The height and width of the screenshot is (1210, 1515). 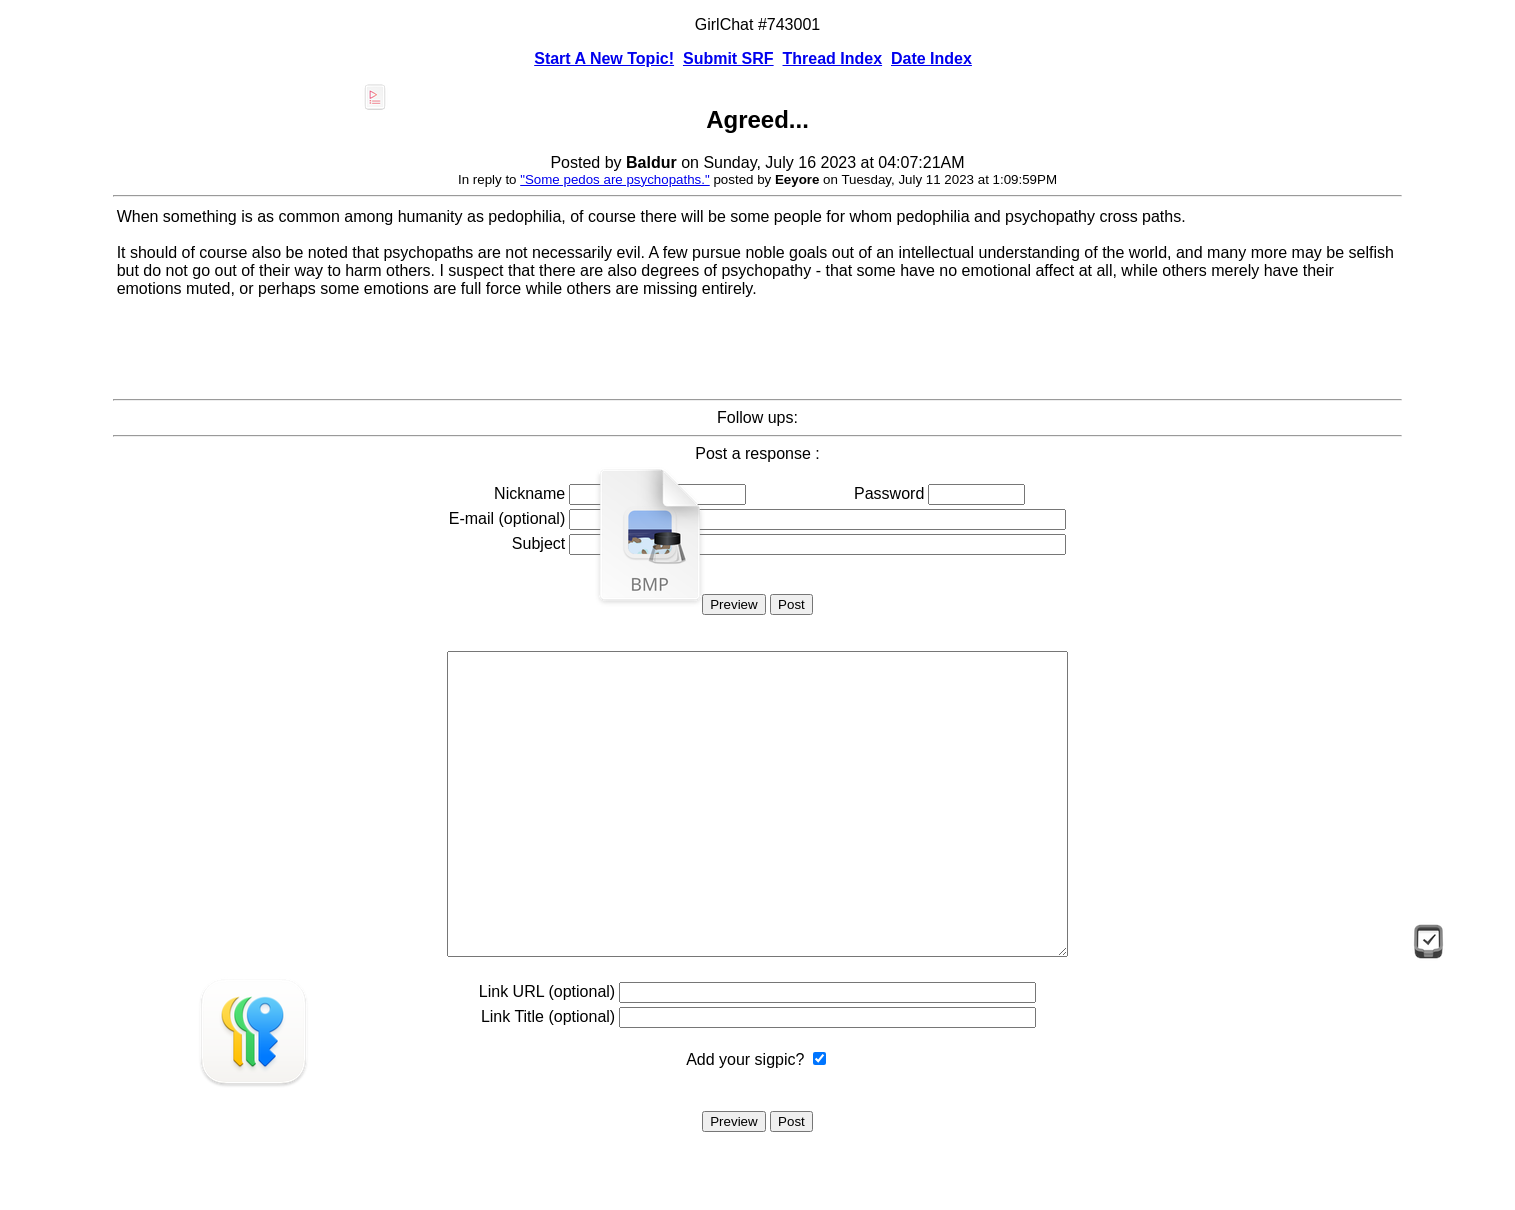 What do you see at coordinates (253, 1031) in the screenshot?
I see `open the passwords app to manage saved credentials` at bounding box center [253, 1031].